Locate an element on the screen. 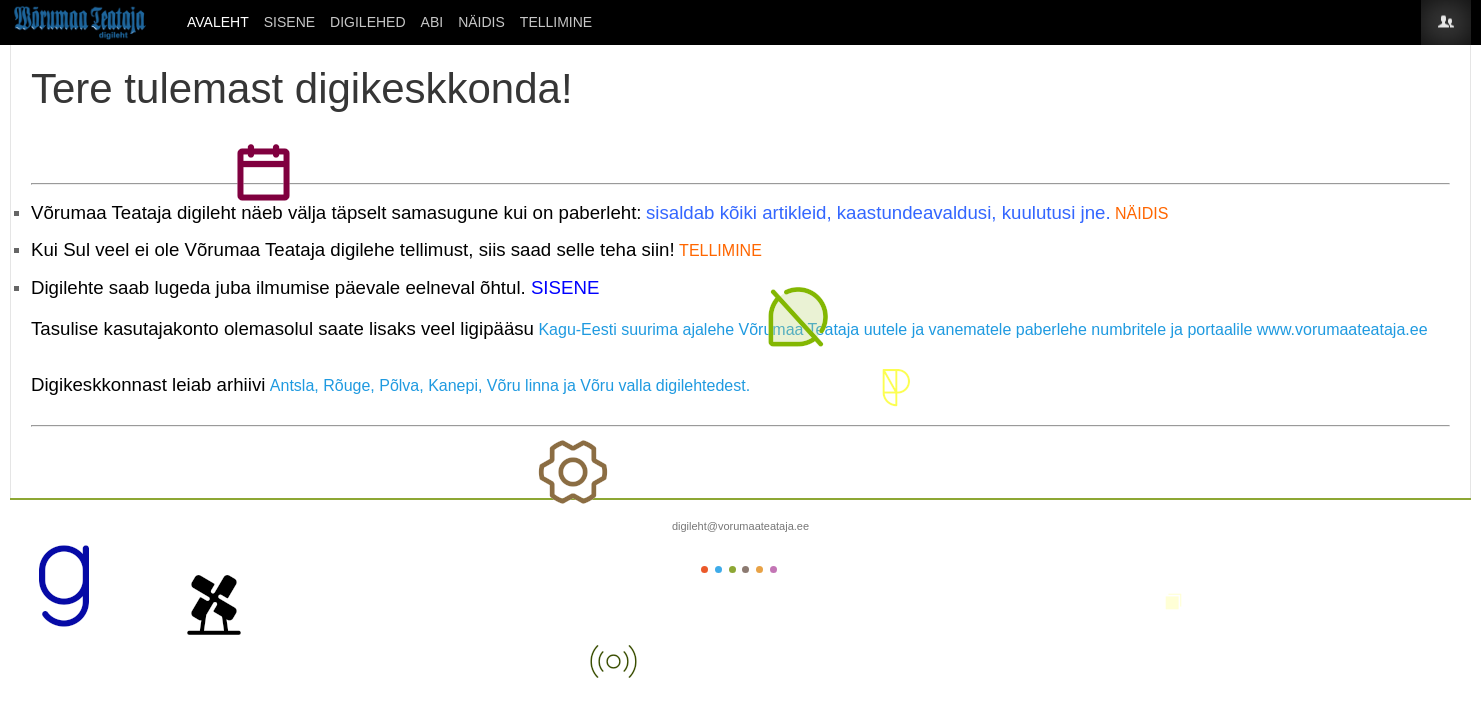 This screenshot has width=1481, height=721. mute or disable chat notifications is located at coordinates (797, 318).